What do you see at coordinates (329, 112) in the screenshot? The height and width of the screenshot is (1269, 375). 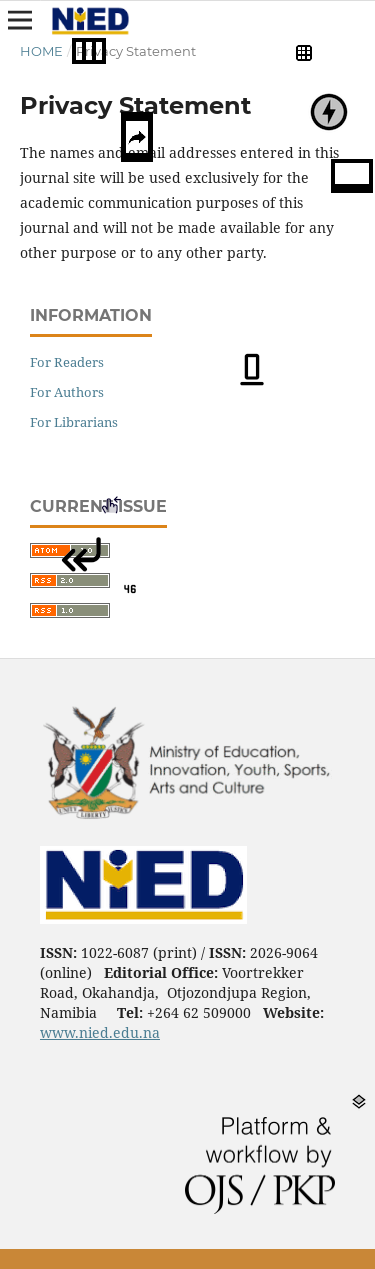 I see `indicates offline mode with cached content available` at bounding box center [329, 112].